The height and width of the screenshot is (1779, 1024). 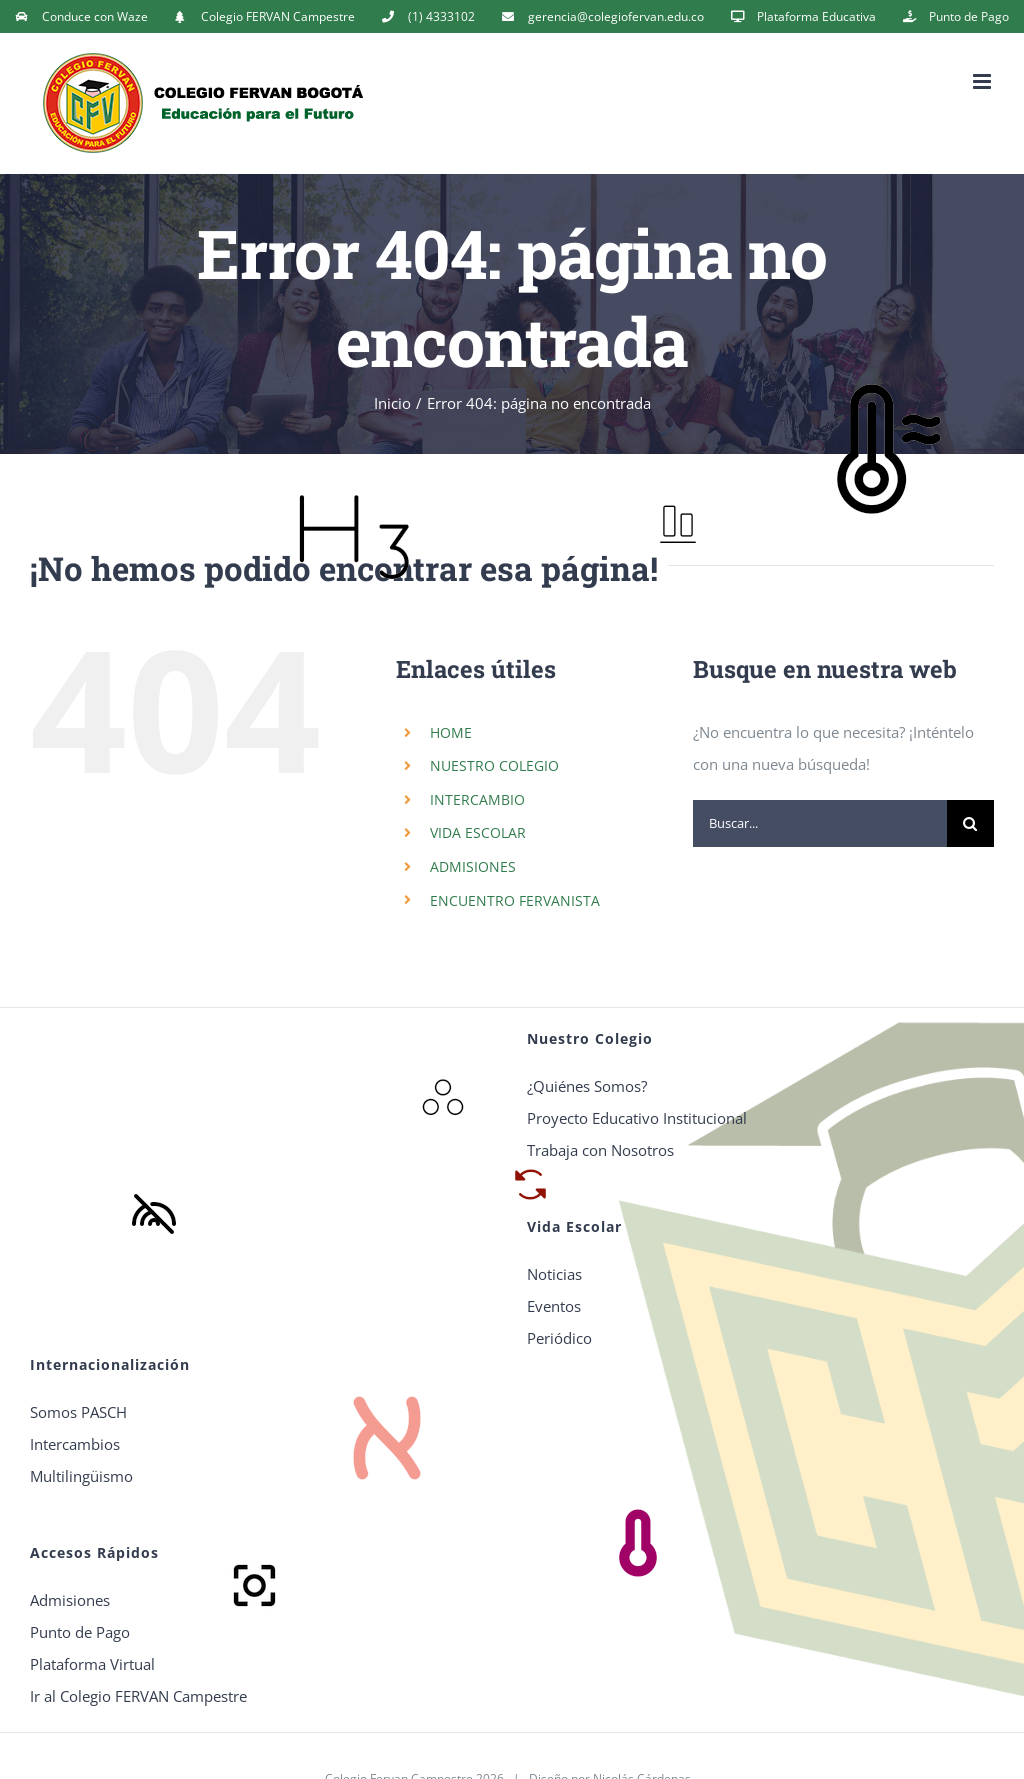 I want to click on refresh or reload content, so click(x=530, y=1184).